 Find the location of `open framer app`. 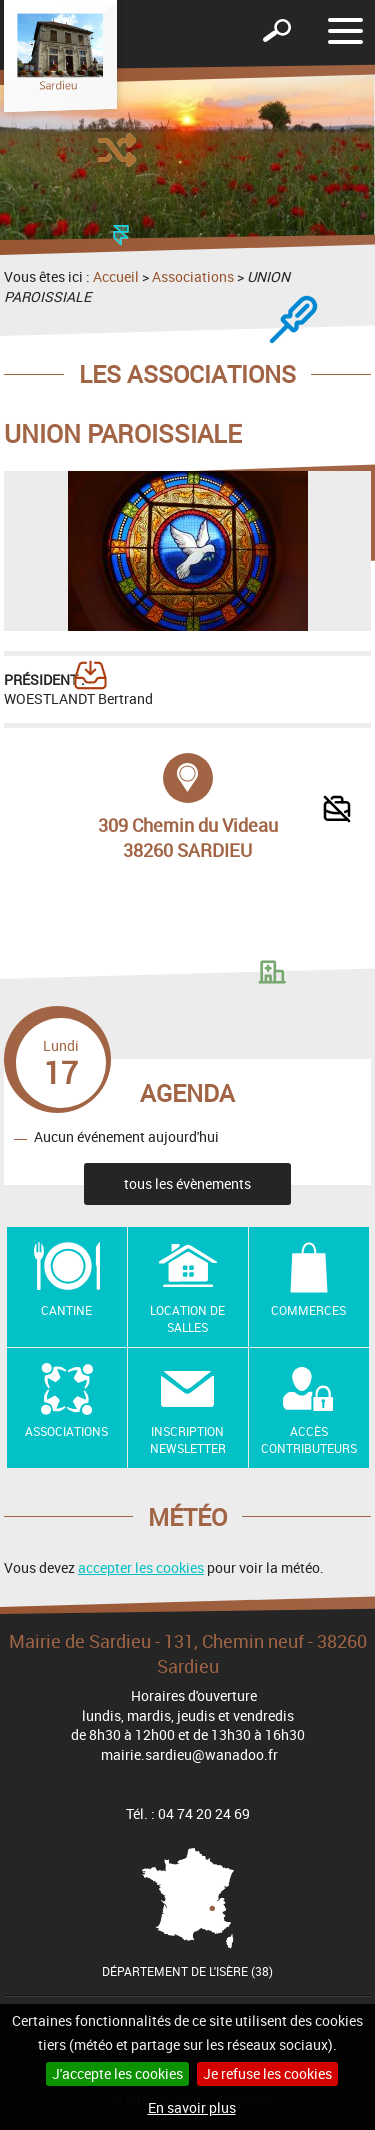

open framer app is located at coordinates (121, 234).